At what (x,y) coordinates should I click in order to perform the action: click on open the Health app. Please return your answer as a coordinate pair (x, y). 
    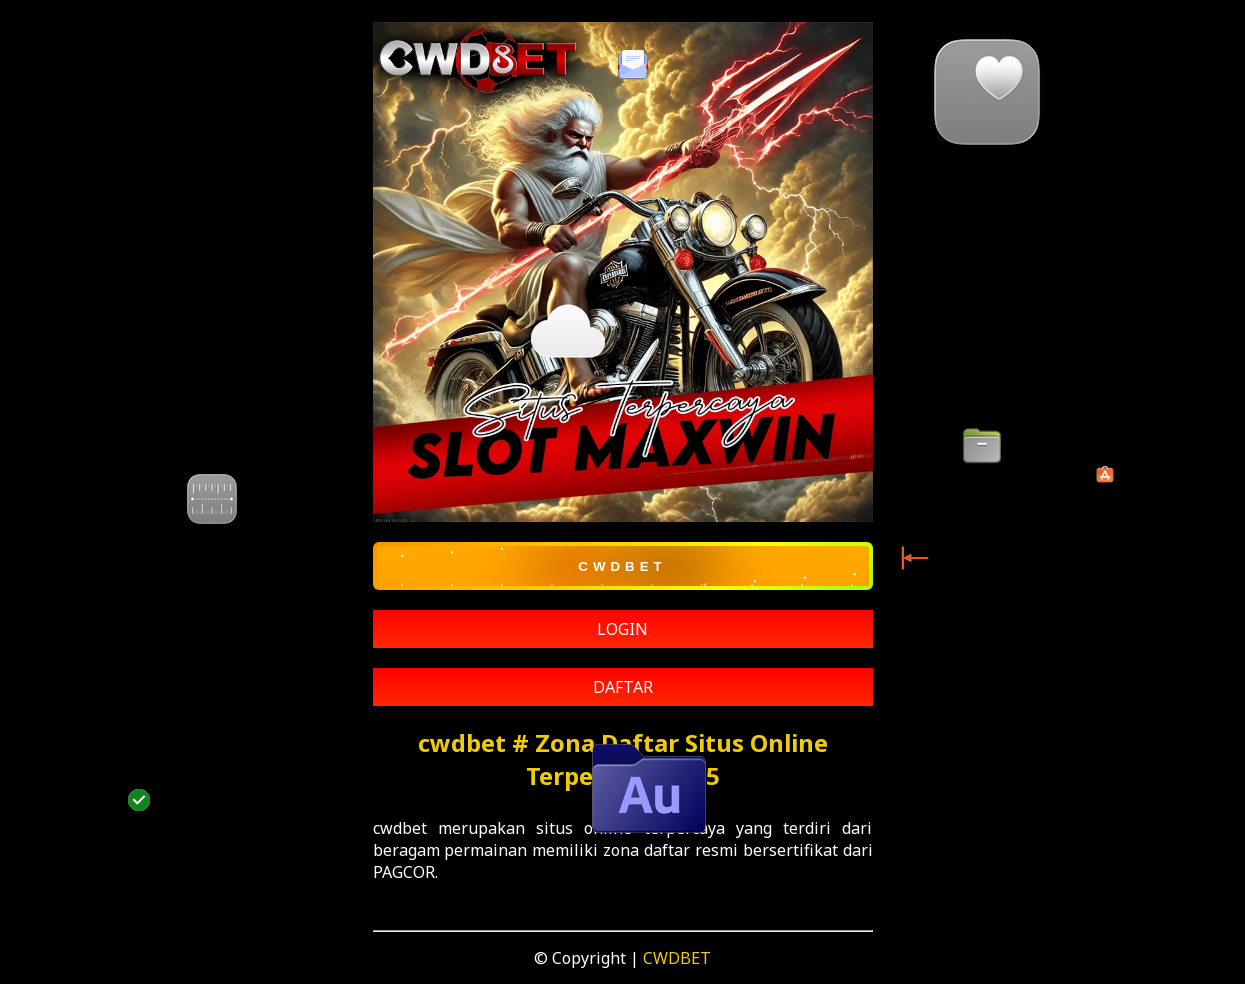
    Looking at the image, I should click on (987, 92).